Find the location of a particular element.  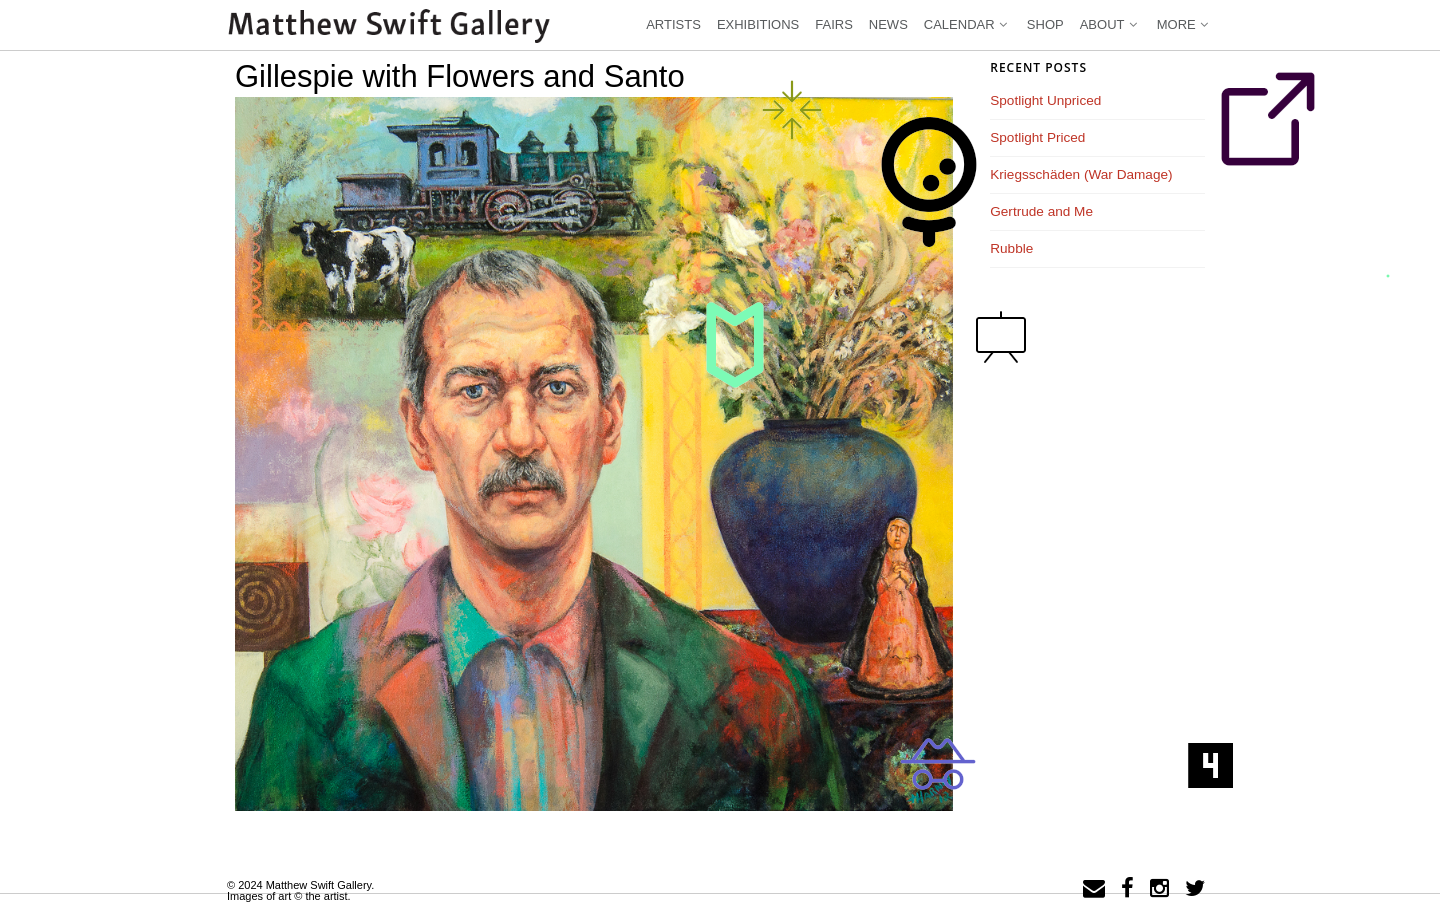

indicates an unread notification or new item is located at coordinates (1388, 276).